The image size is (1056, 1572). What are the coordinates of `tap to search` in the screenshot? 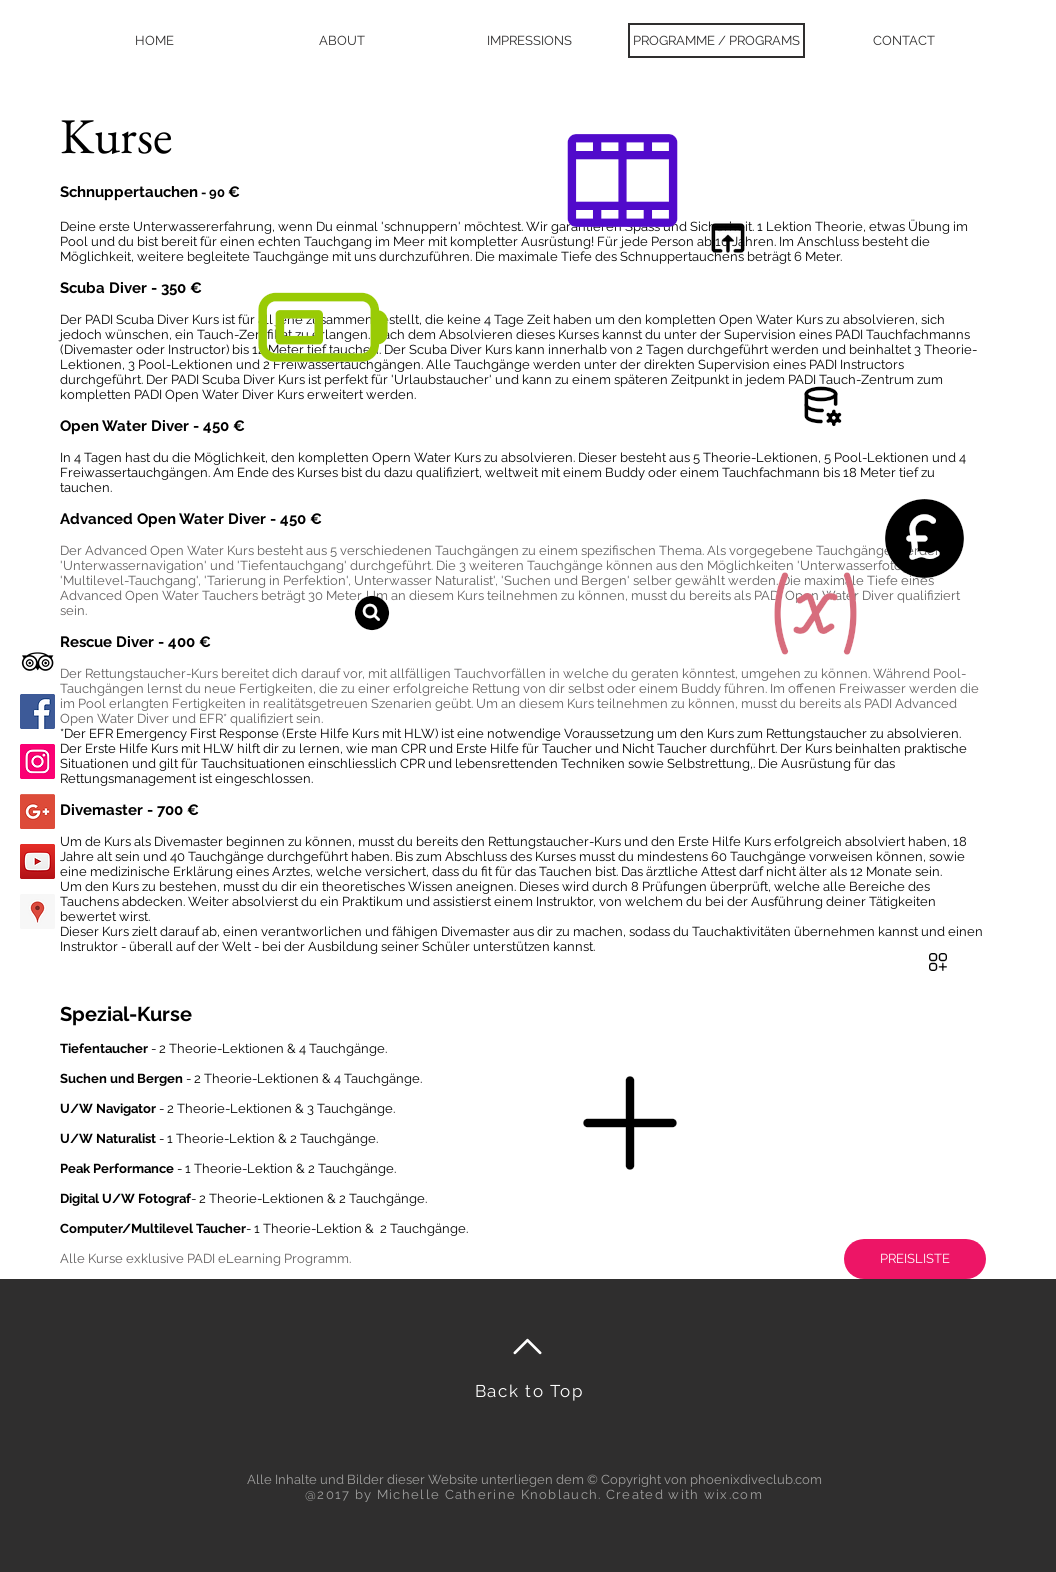 It's located at (372, 613).